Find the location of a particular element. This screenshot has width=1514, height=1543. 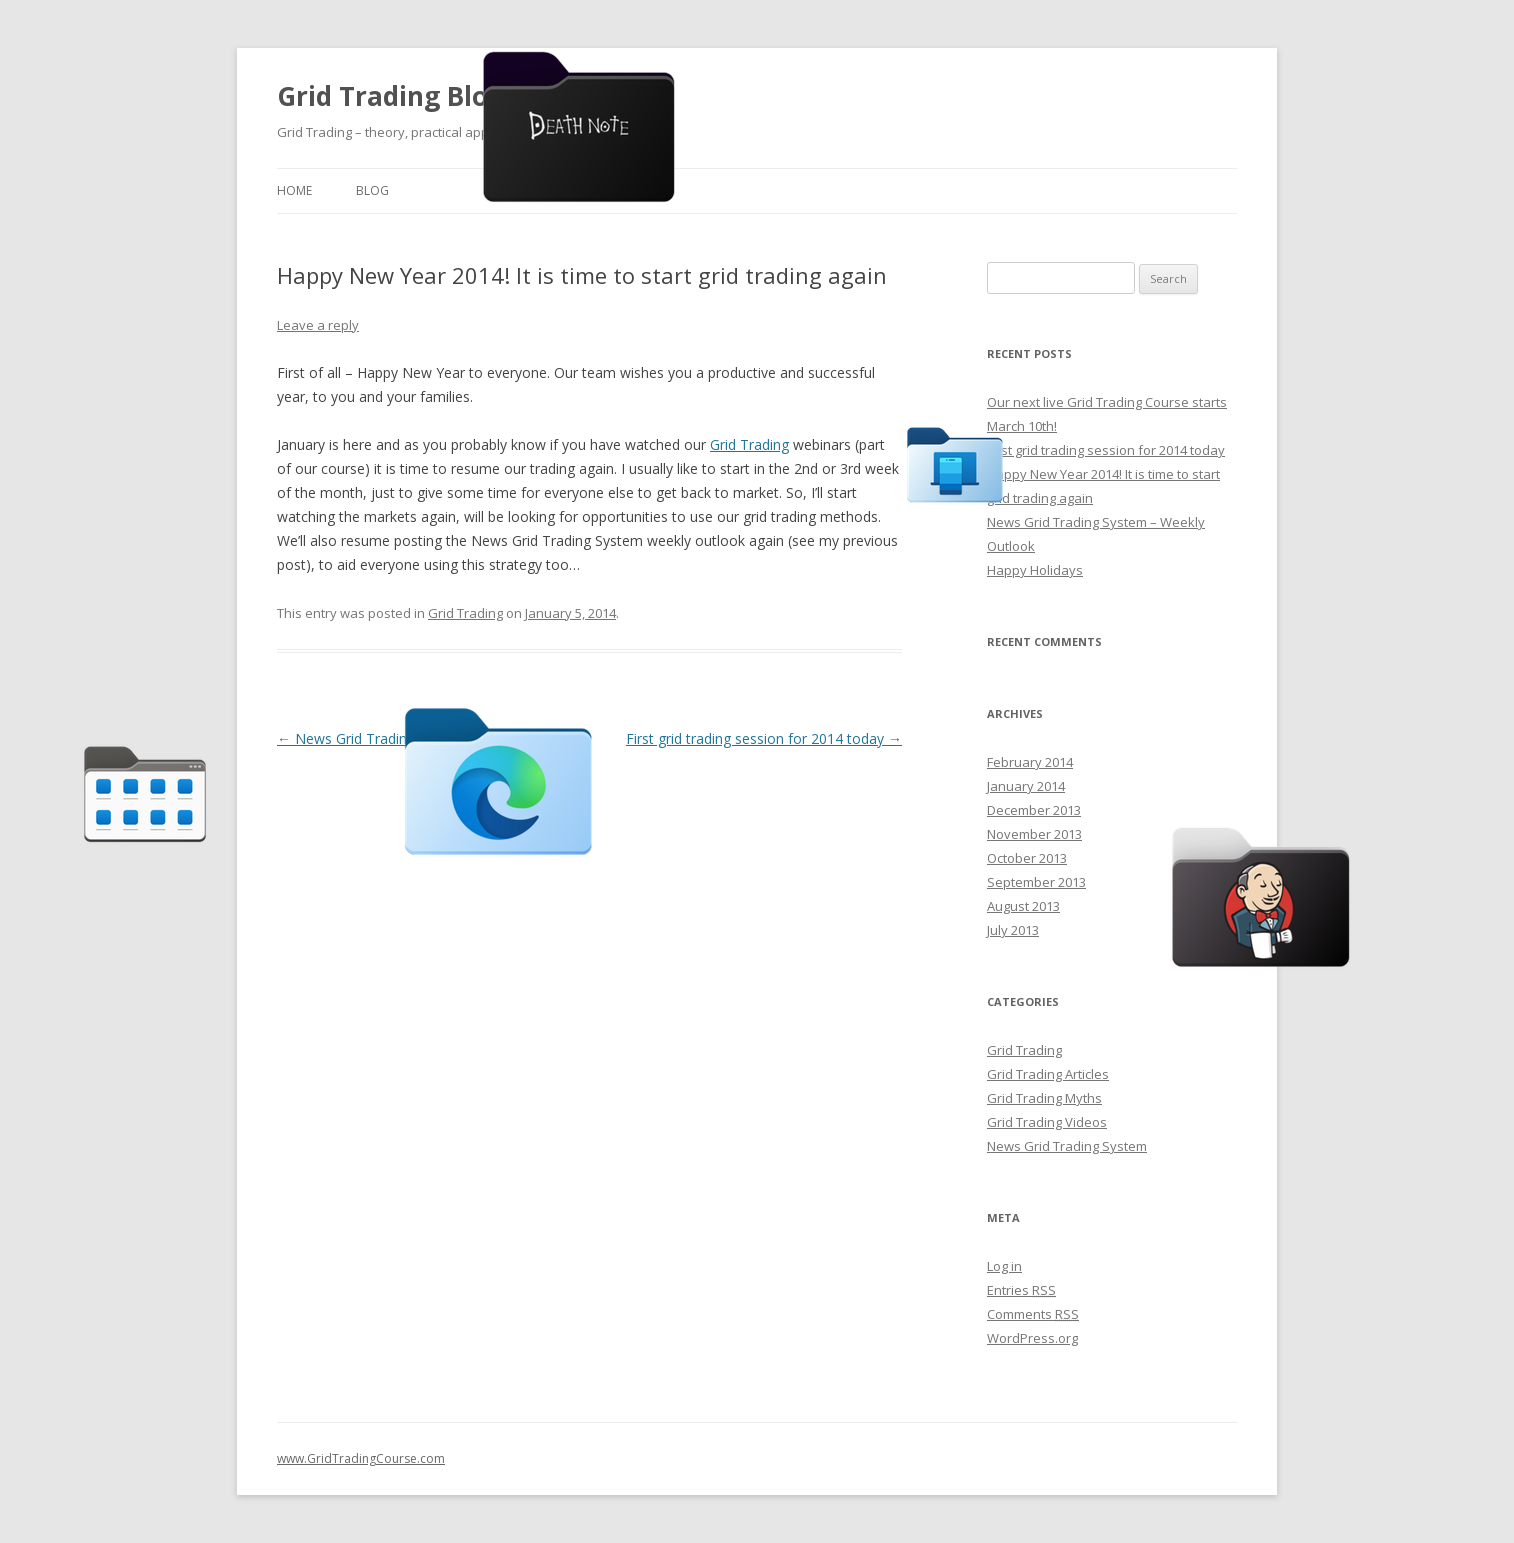

open program manager folder is located at coordinates (144, 797).